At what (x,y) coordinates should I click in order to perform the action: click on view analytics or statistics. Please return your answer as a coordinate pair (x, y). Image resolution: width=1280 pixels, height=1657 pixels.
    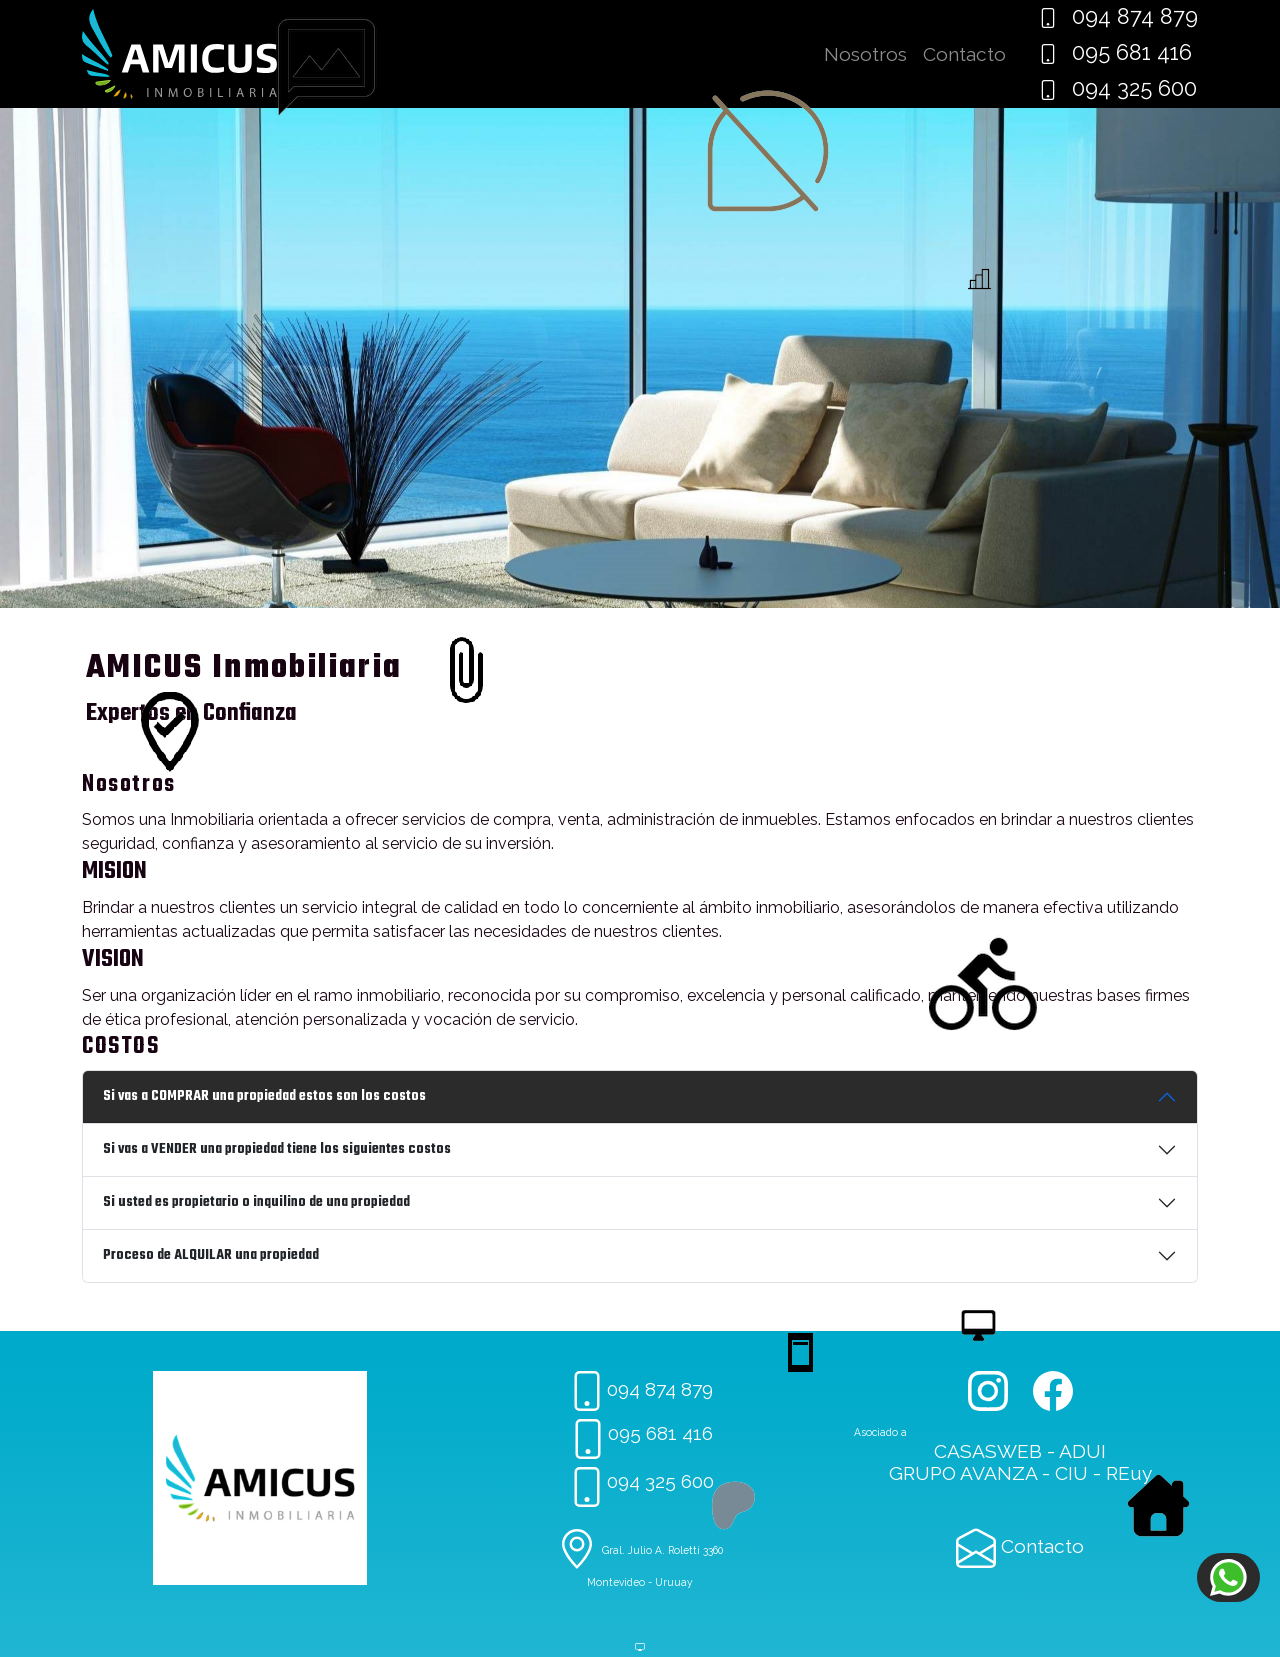
    Looking at the image, I should click on (979, 279).